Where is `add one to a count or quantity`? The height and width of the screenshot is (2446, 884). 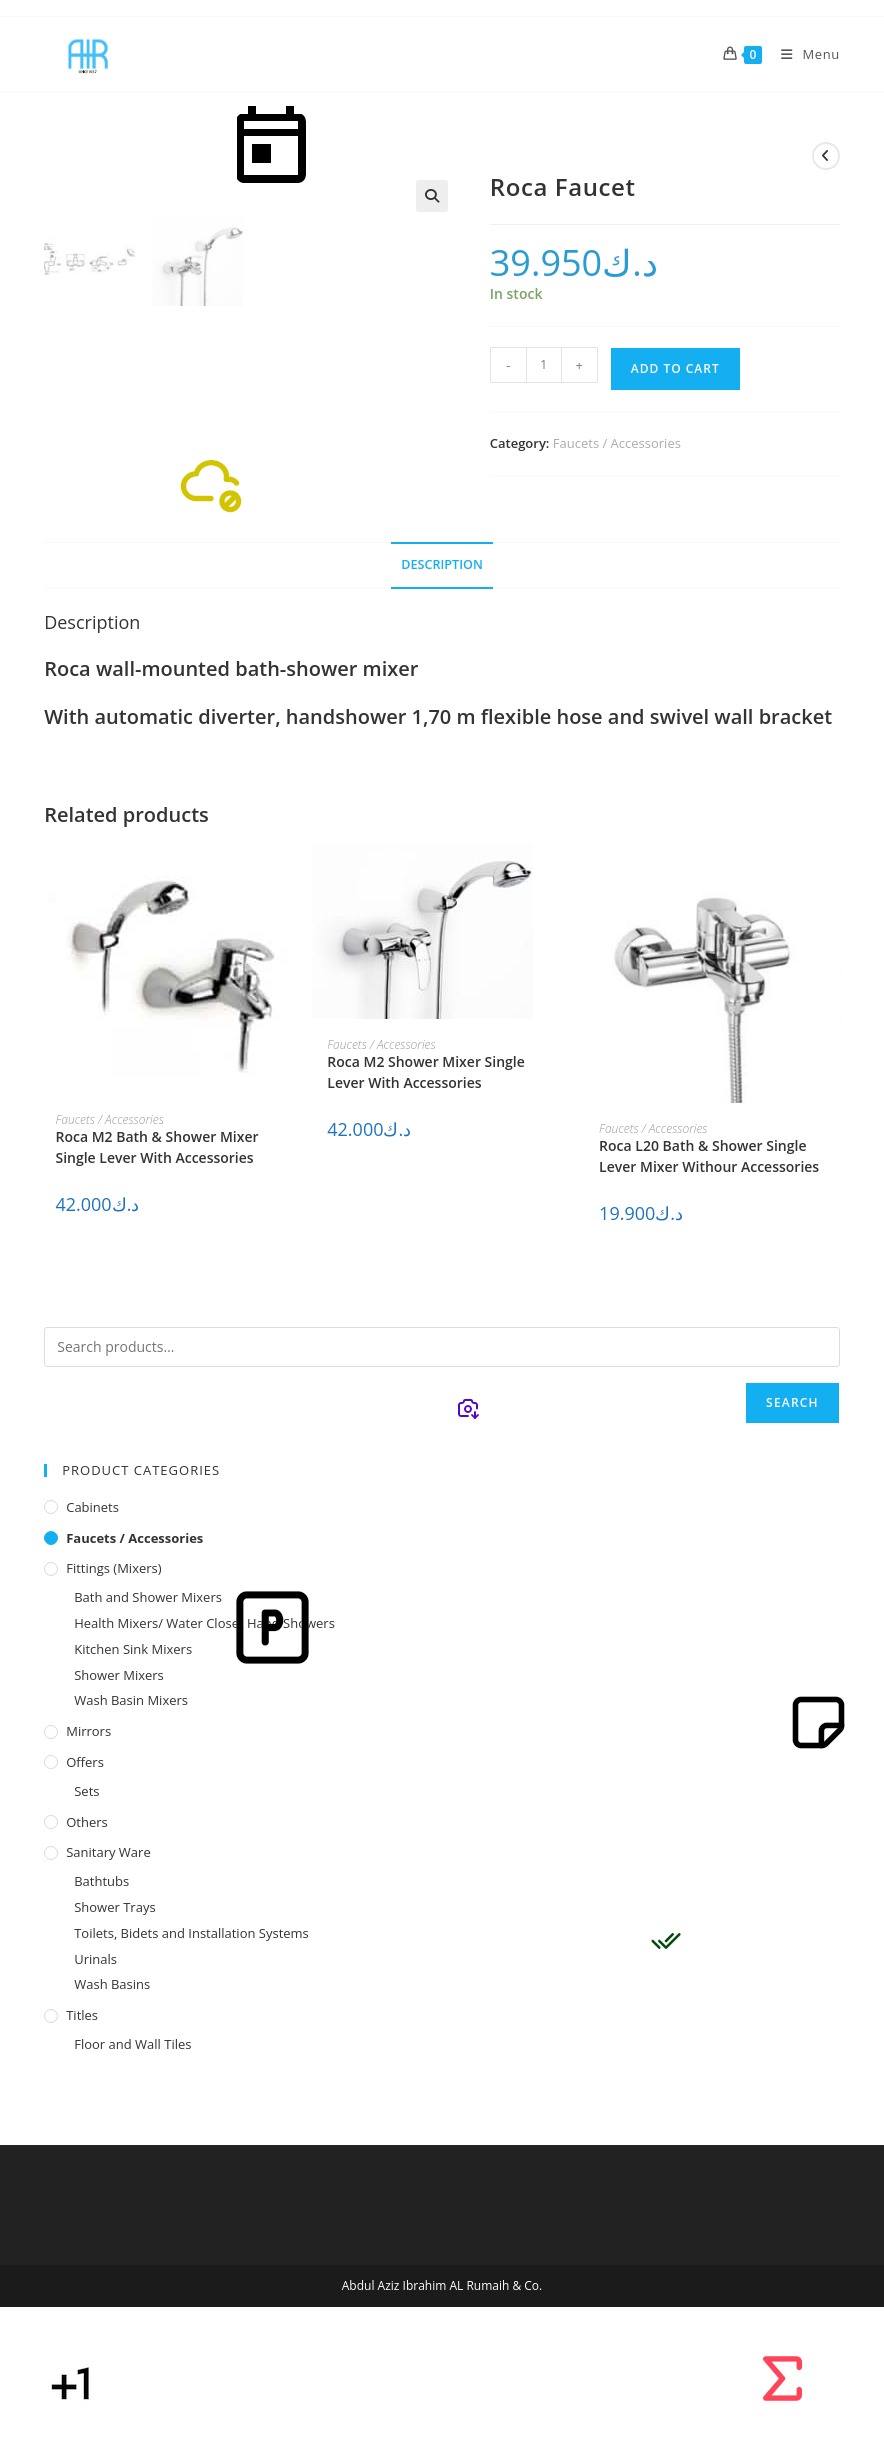
add one to a count or quantity is located at coordinates (71, 2384).